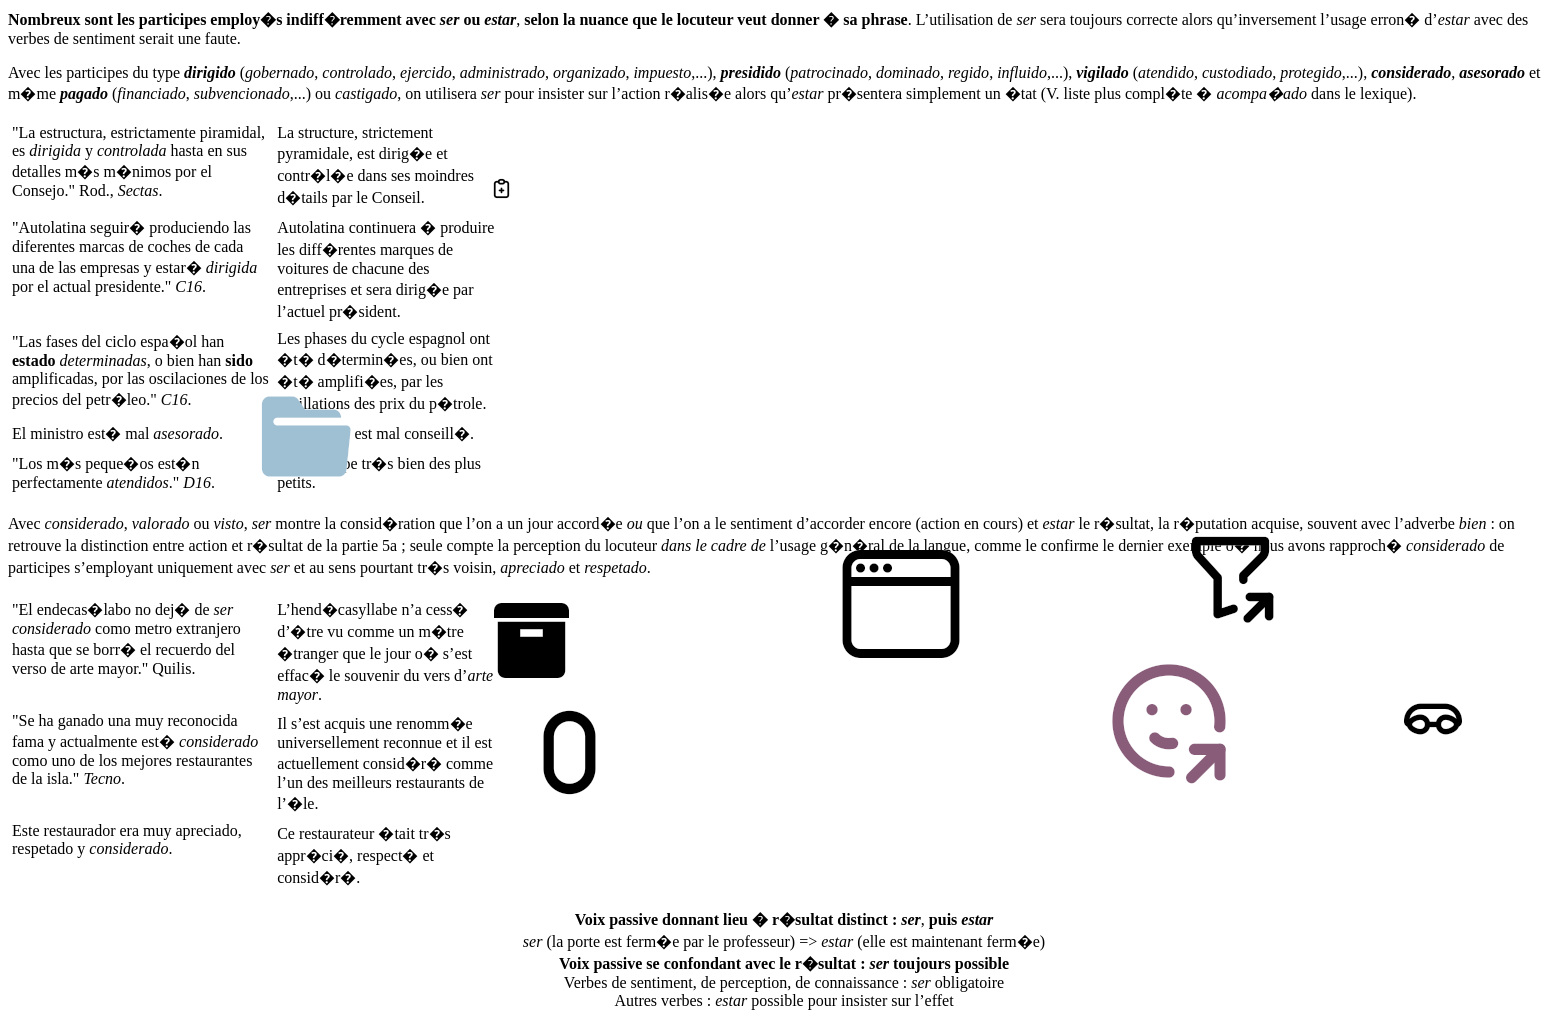  Describe the element at coordinates (501, 188) in the screenshot. I see `view medical report or health records` at that location.